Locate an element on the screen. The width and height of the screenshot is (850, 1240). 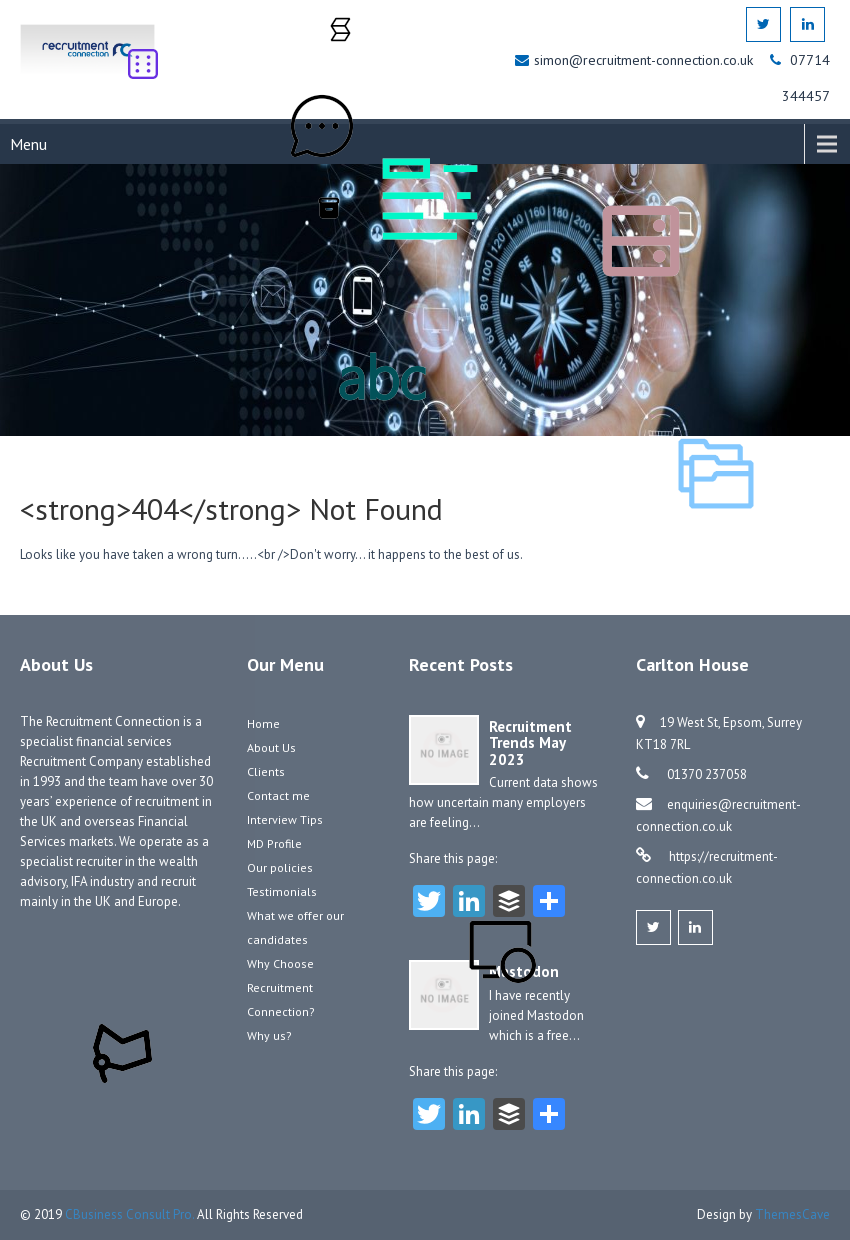
view source map or code mapping is located at coordinates (340, 29).